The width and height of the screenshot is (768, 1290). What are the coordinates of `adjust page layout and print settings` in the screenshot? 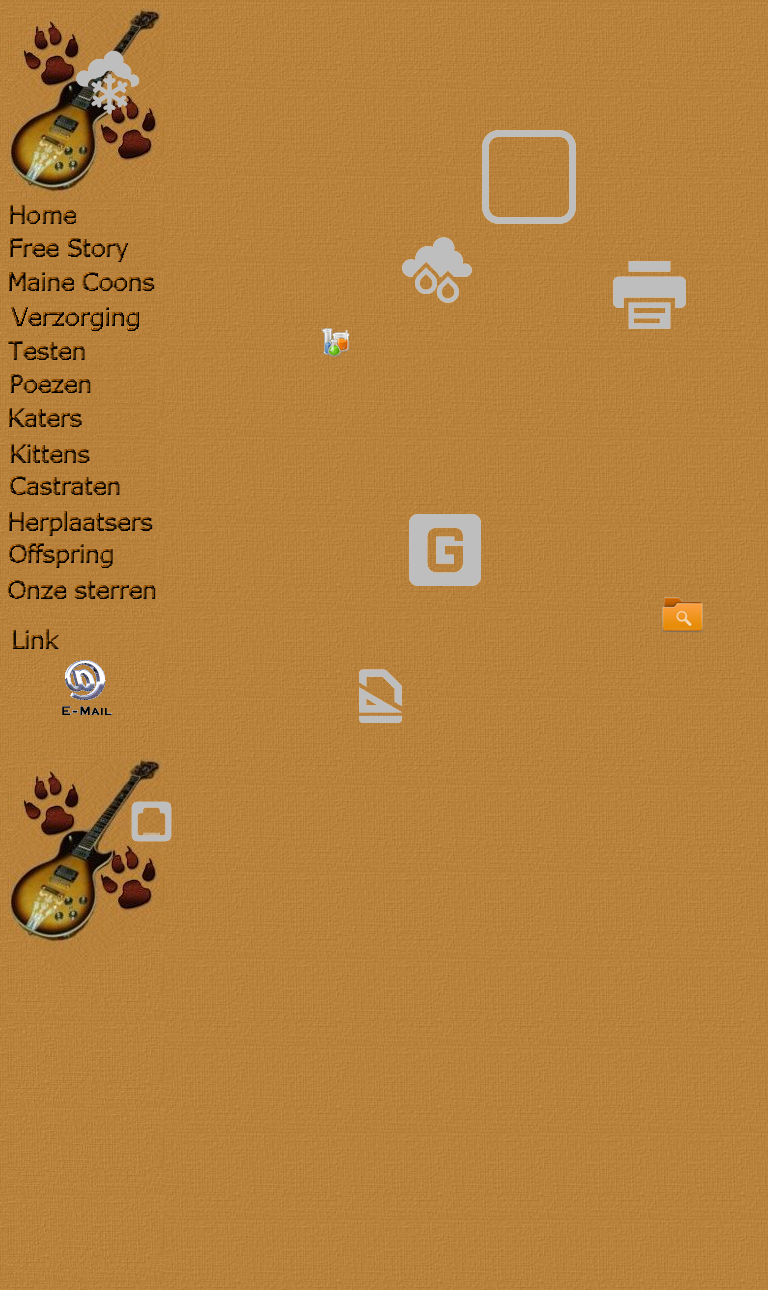 It's located at (380, 694).